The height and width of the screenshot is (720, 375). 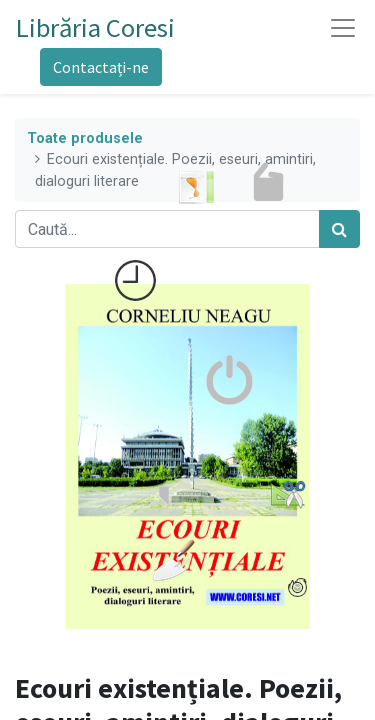 What do you see at coordinates (297, 587) in the screenshot?
I see `open thunderbird email client` at bounding box center [297, 587].